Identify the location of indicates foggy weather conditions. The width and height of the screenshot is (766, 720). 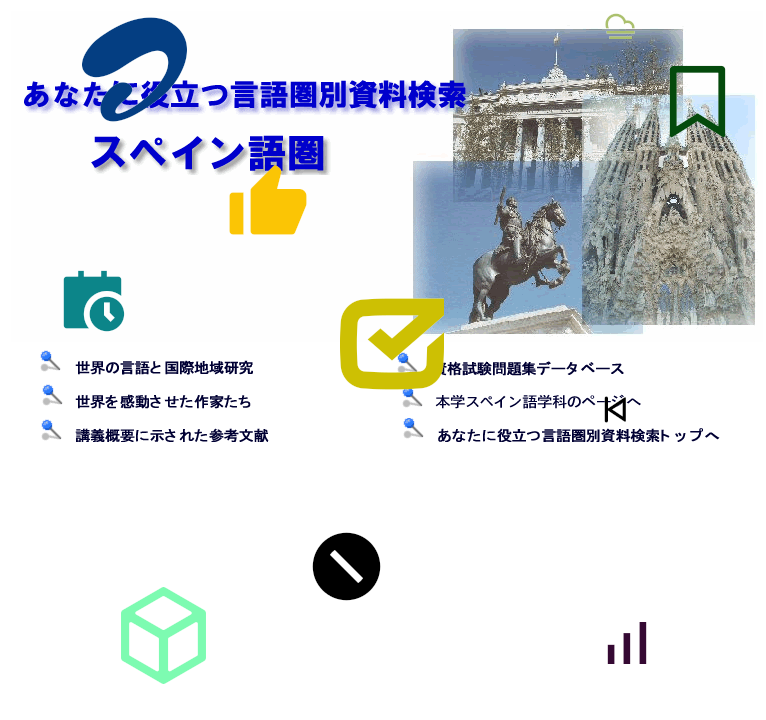
(620, 27).